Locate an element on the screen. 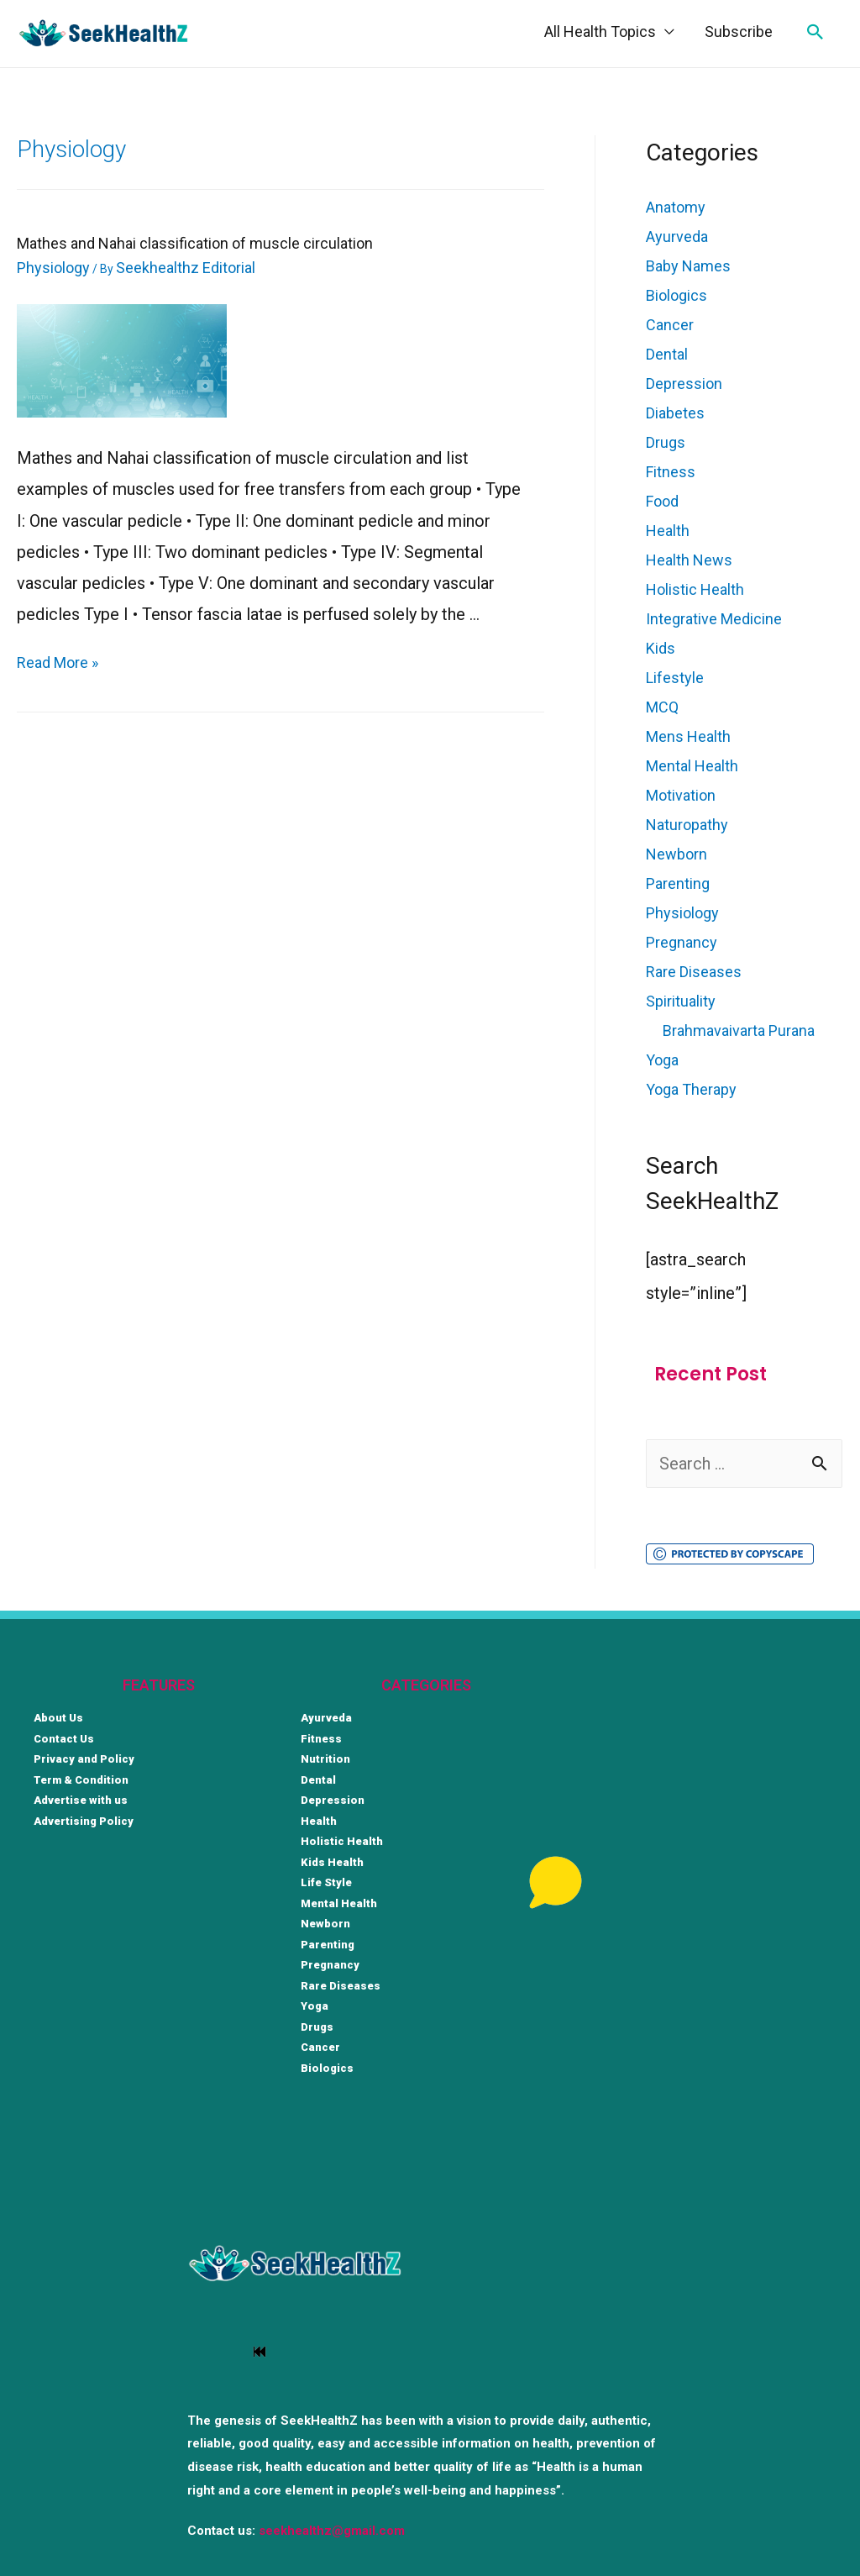 The height and width of the screenshot is (2576, 860). open comments section is located at coordinates (555, 1882).